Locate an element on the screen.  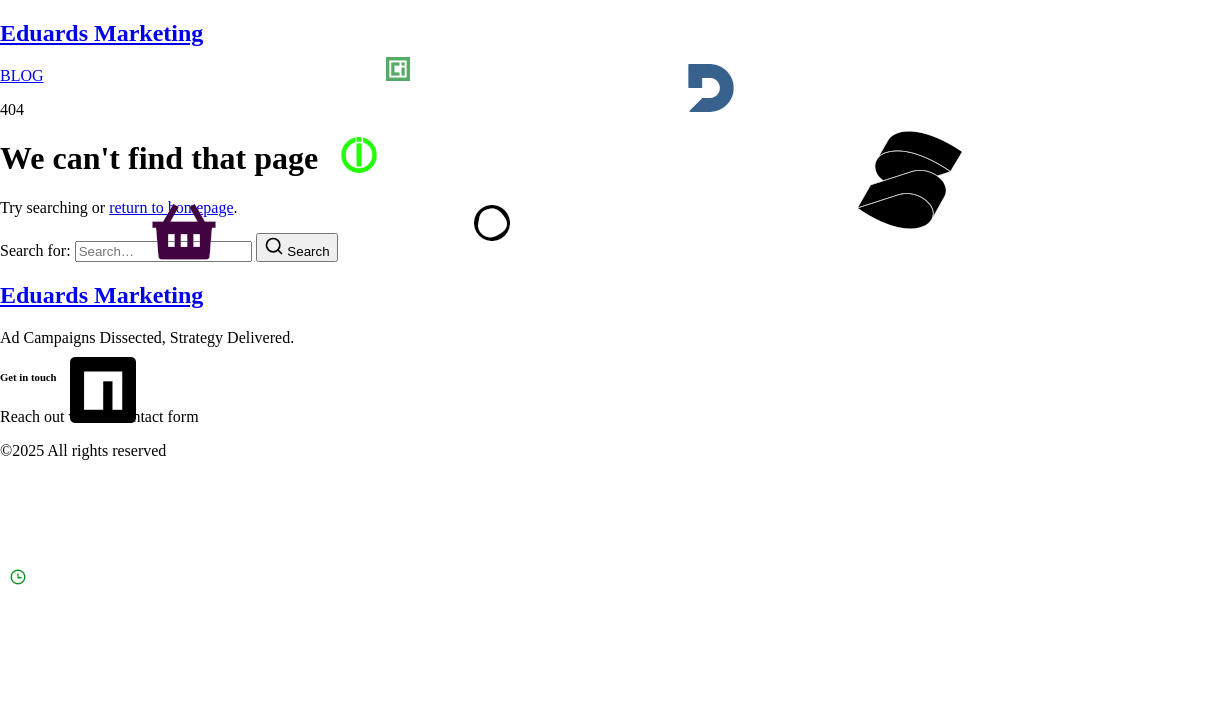
view time or clock settings is located at coordinates (18, 577).